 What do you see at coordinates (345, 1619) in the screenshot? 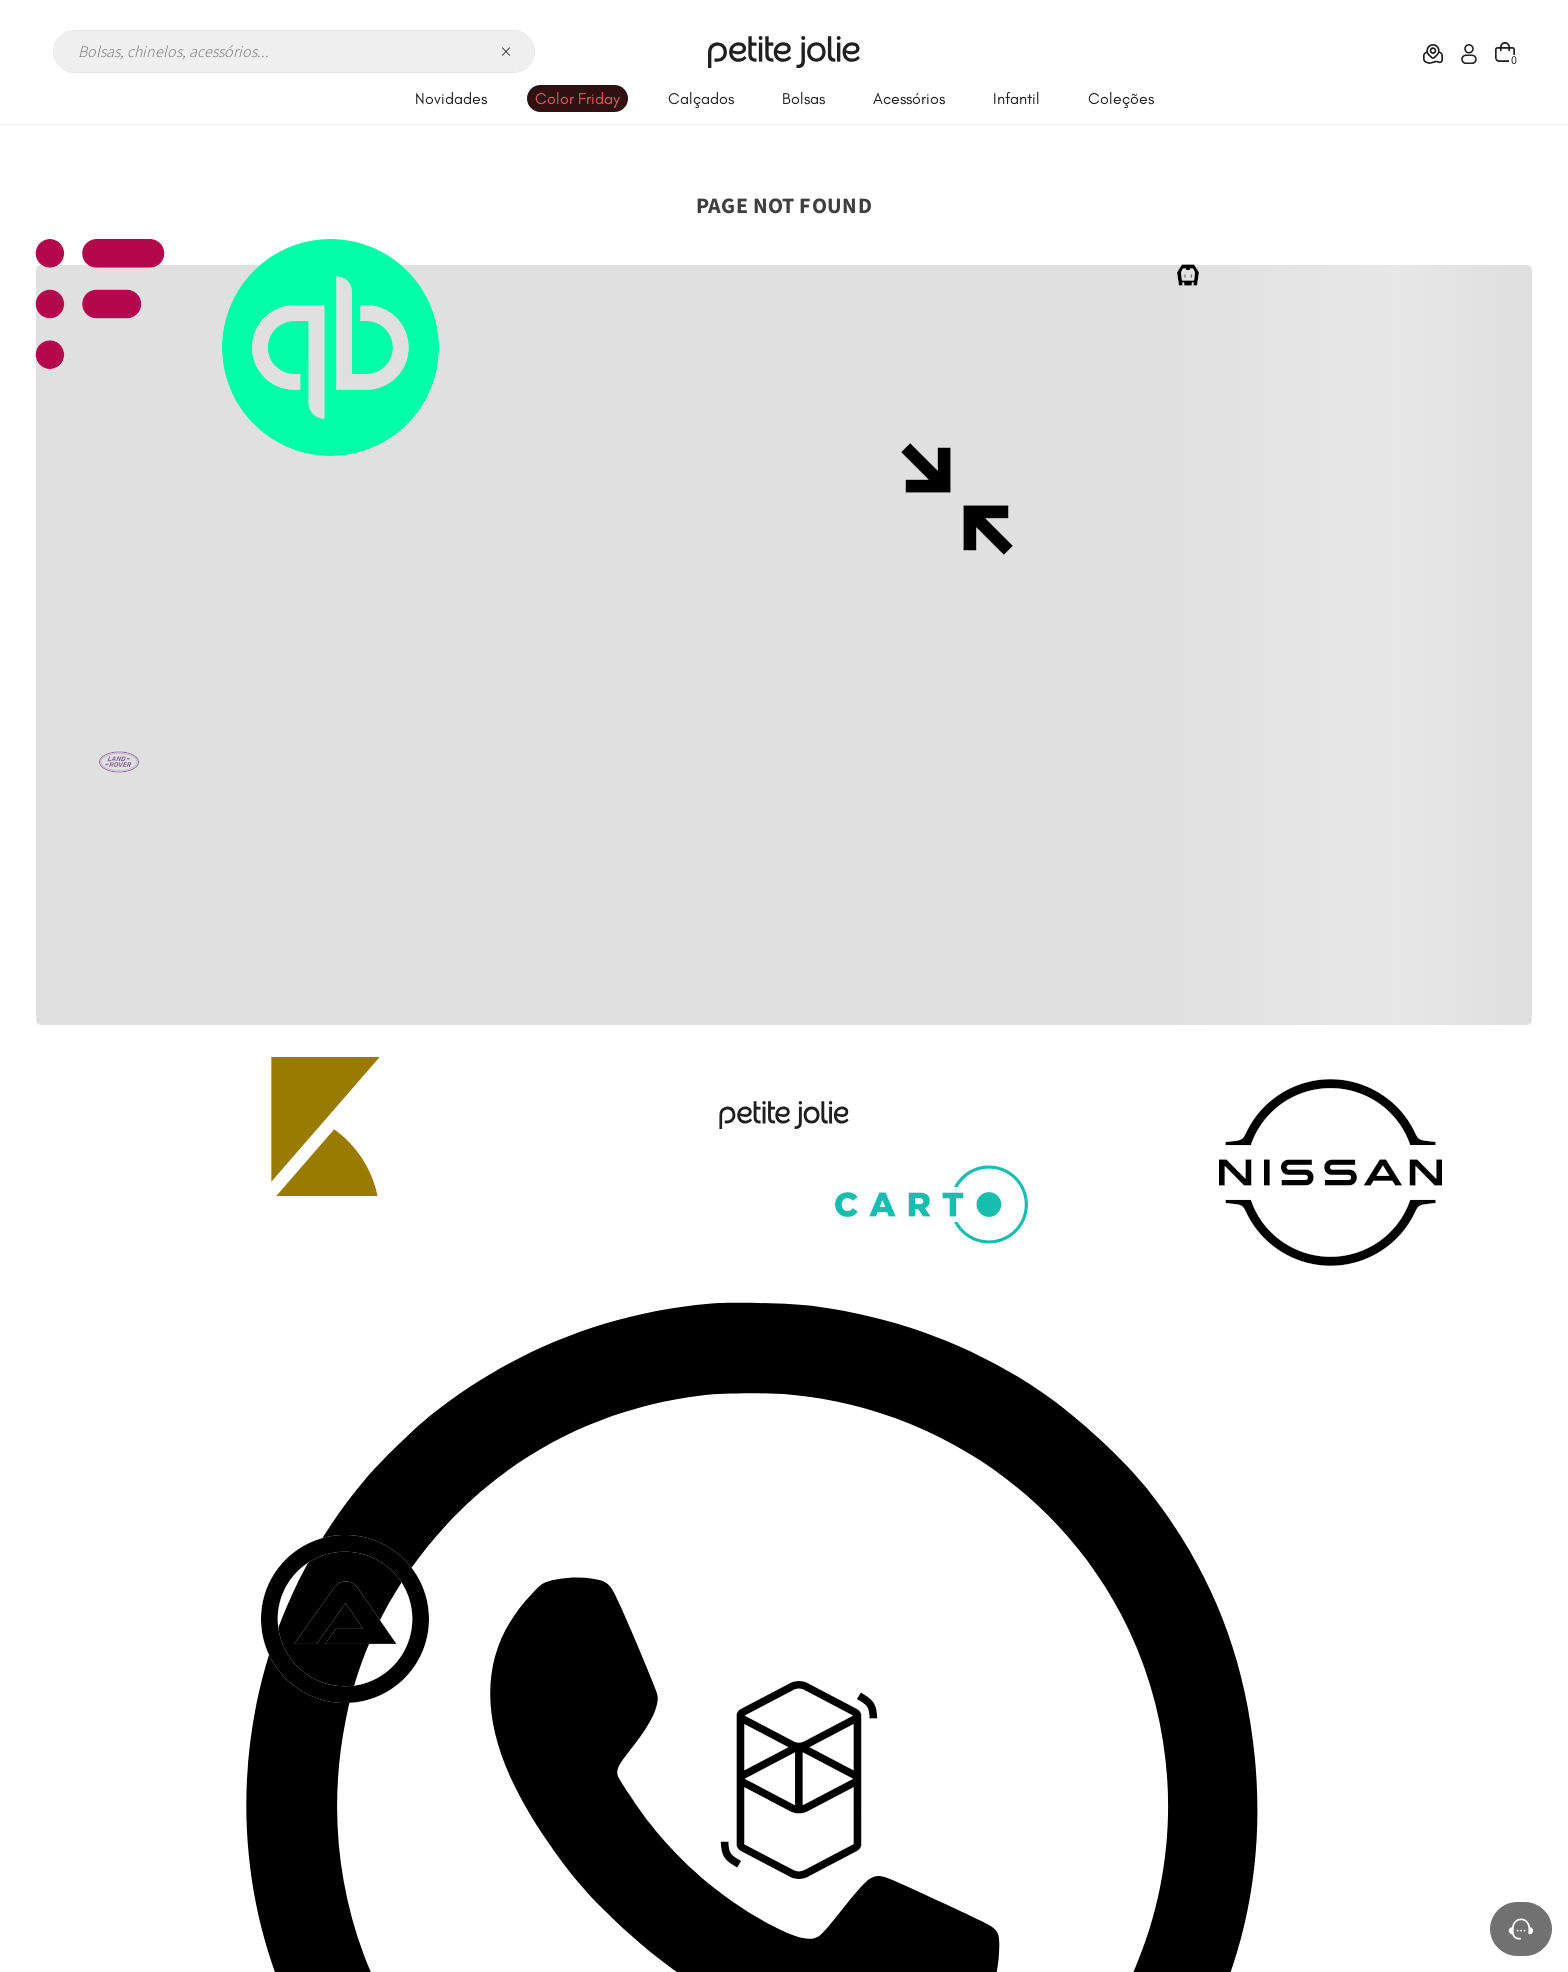
I see `autoit scripting language logo` at bounding box center [345, 1619].